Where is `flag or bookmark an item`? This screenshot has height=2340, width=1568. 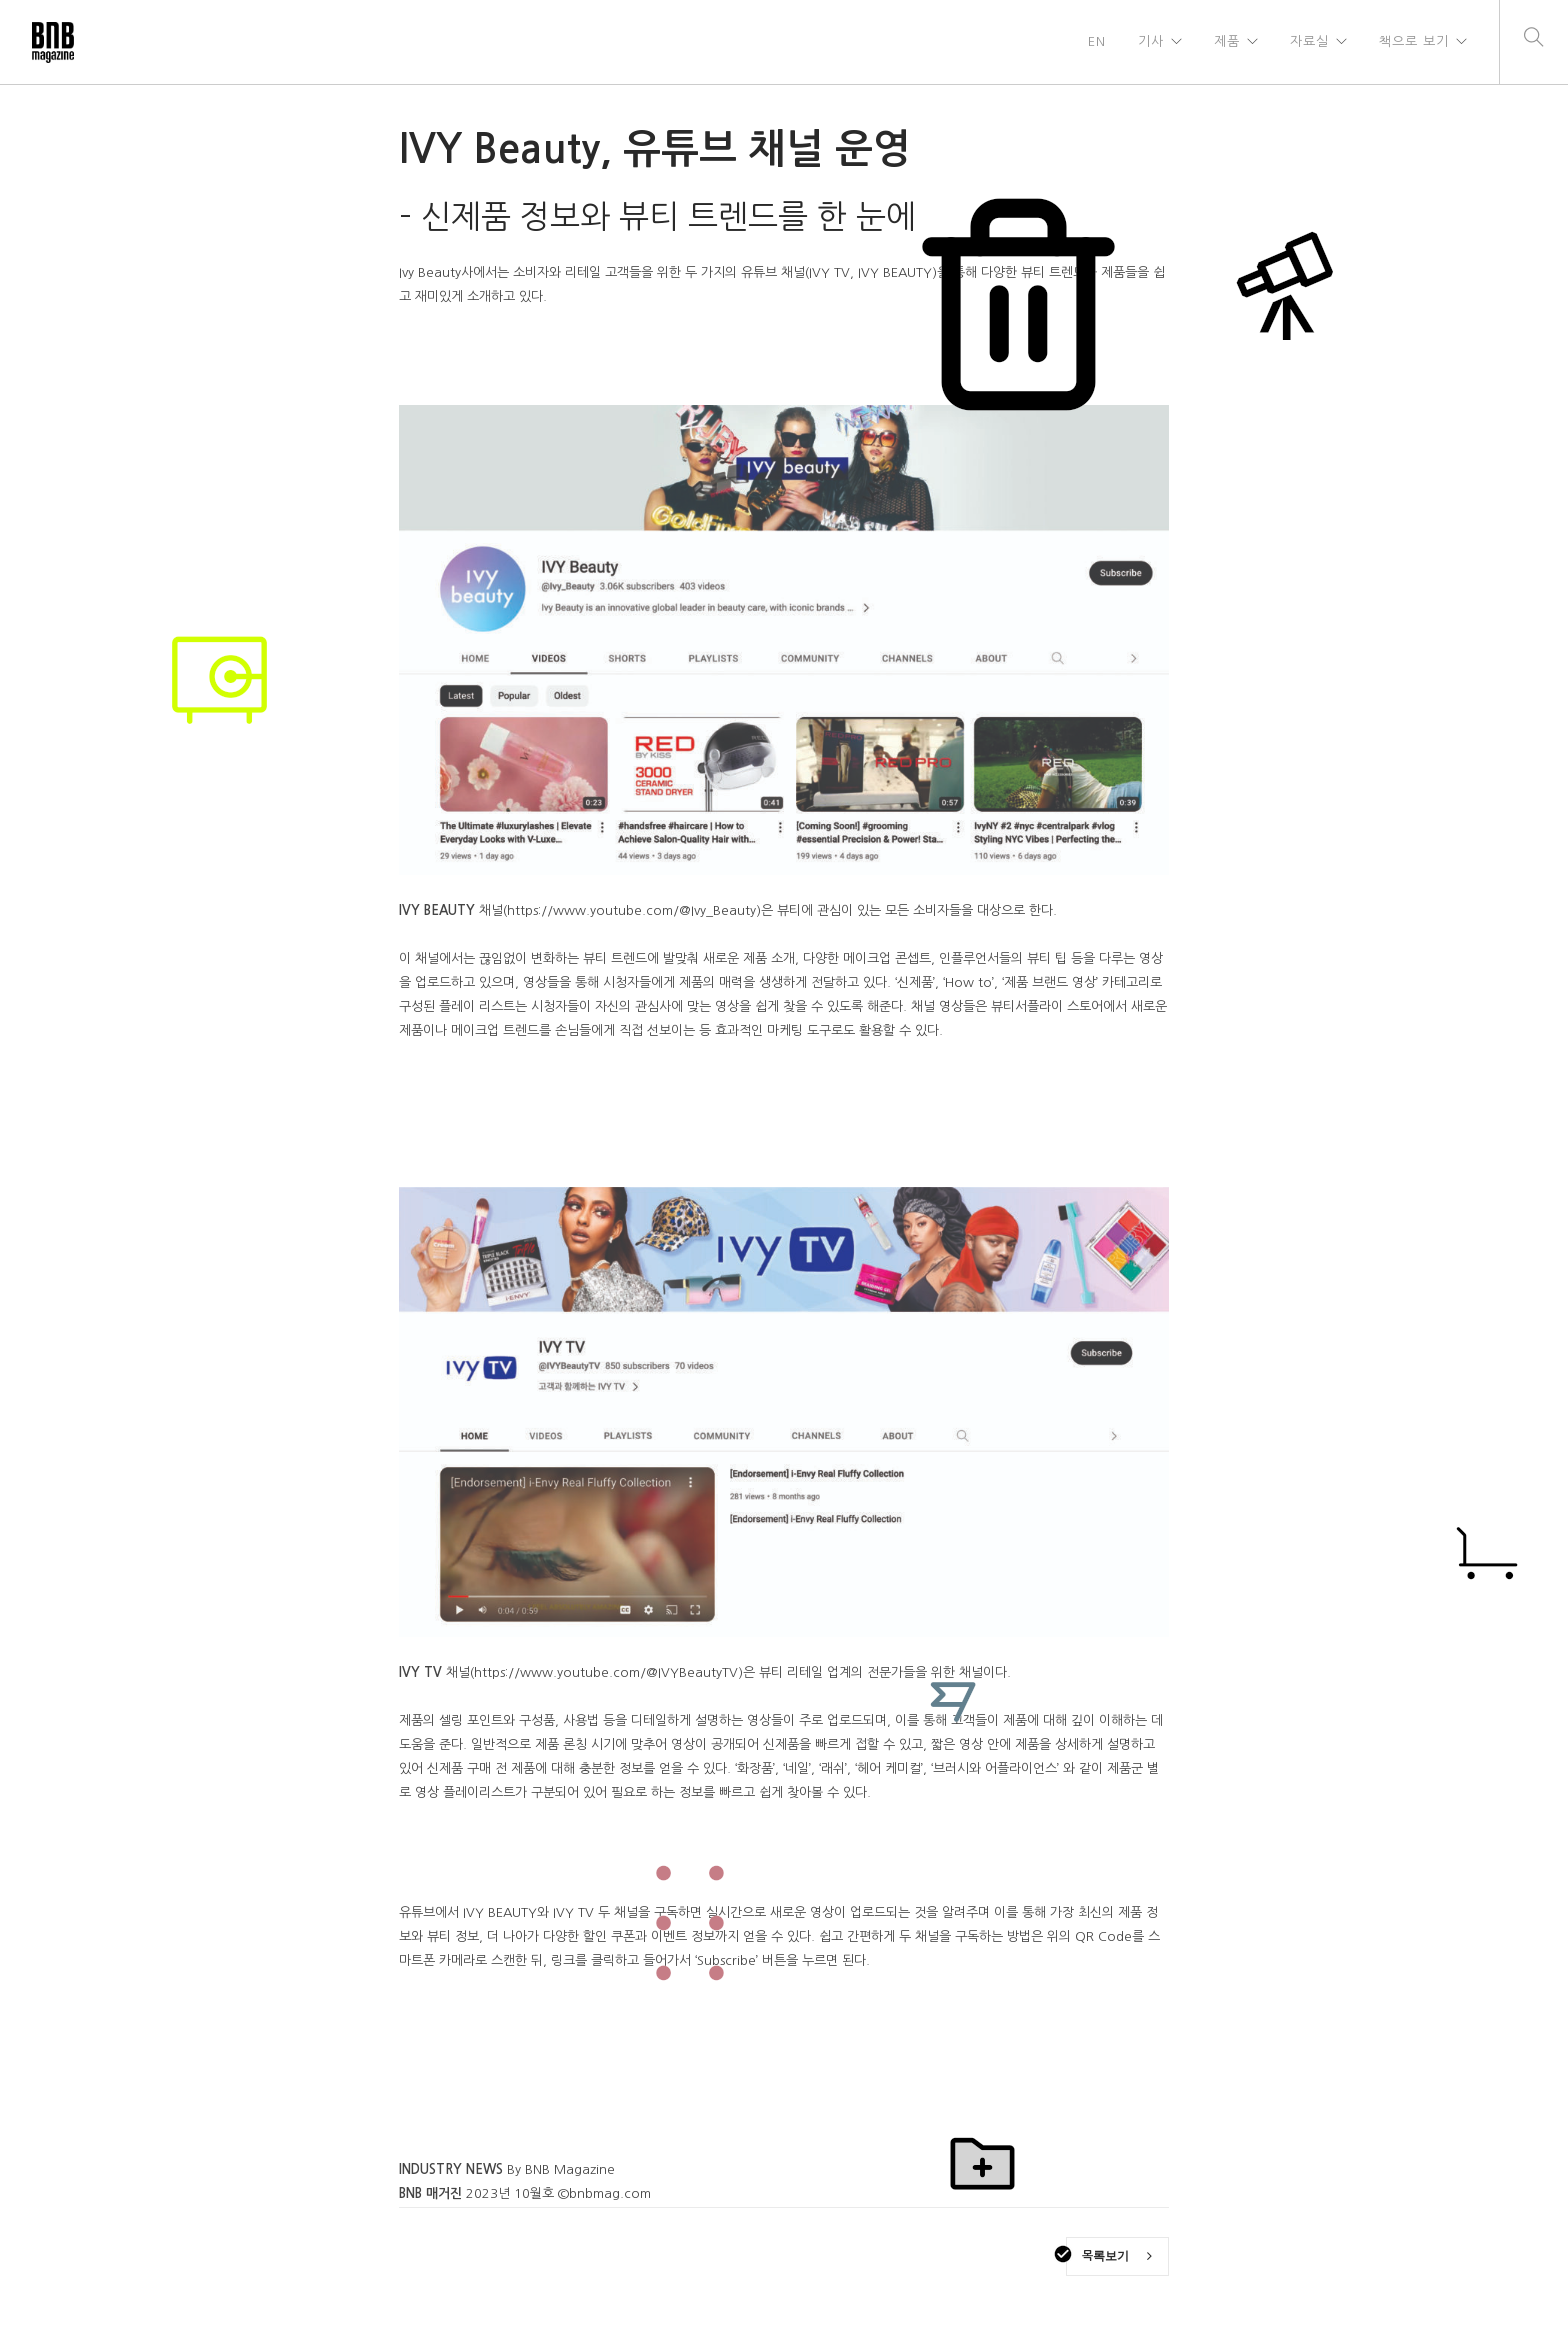 flag or bookmark an item is located at coordinates (951, 1699).